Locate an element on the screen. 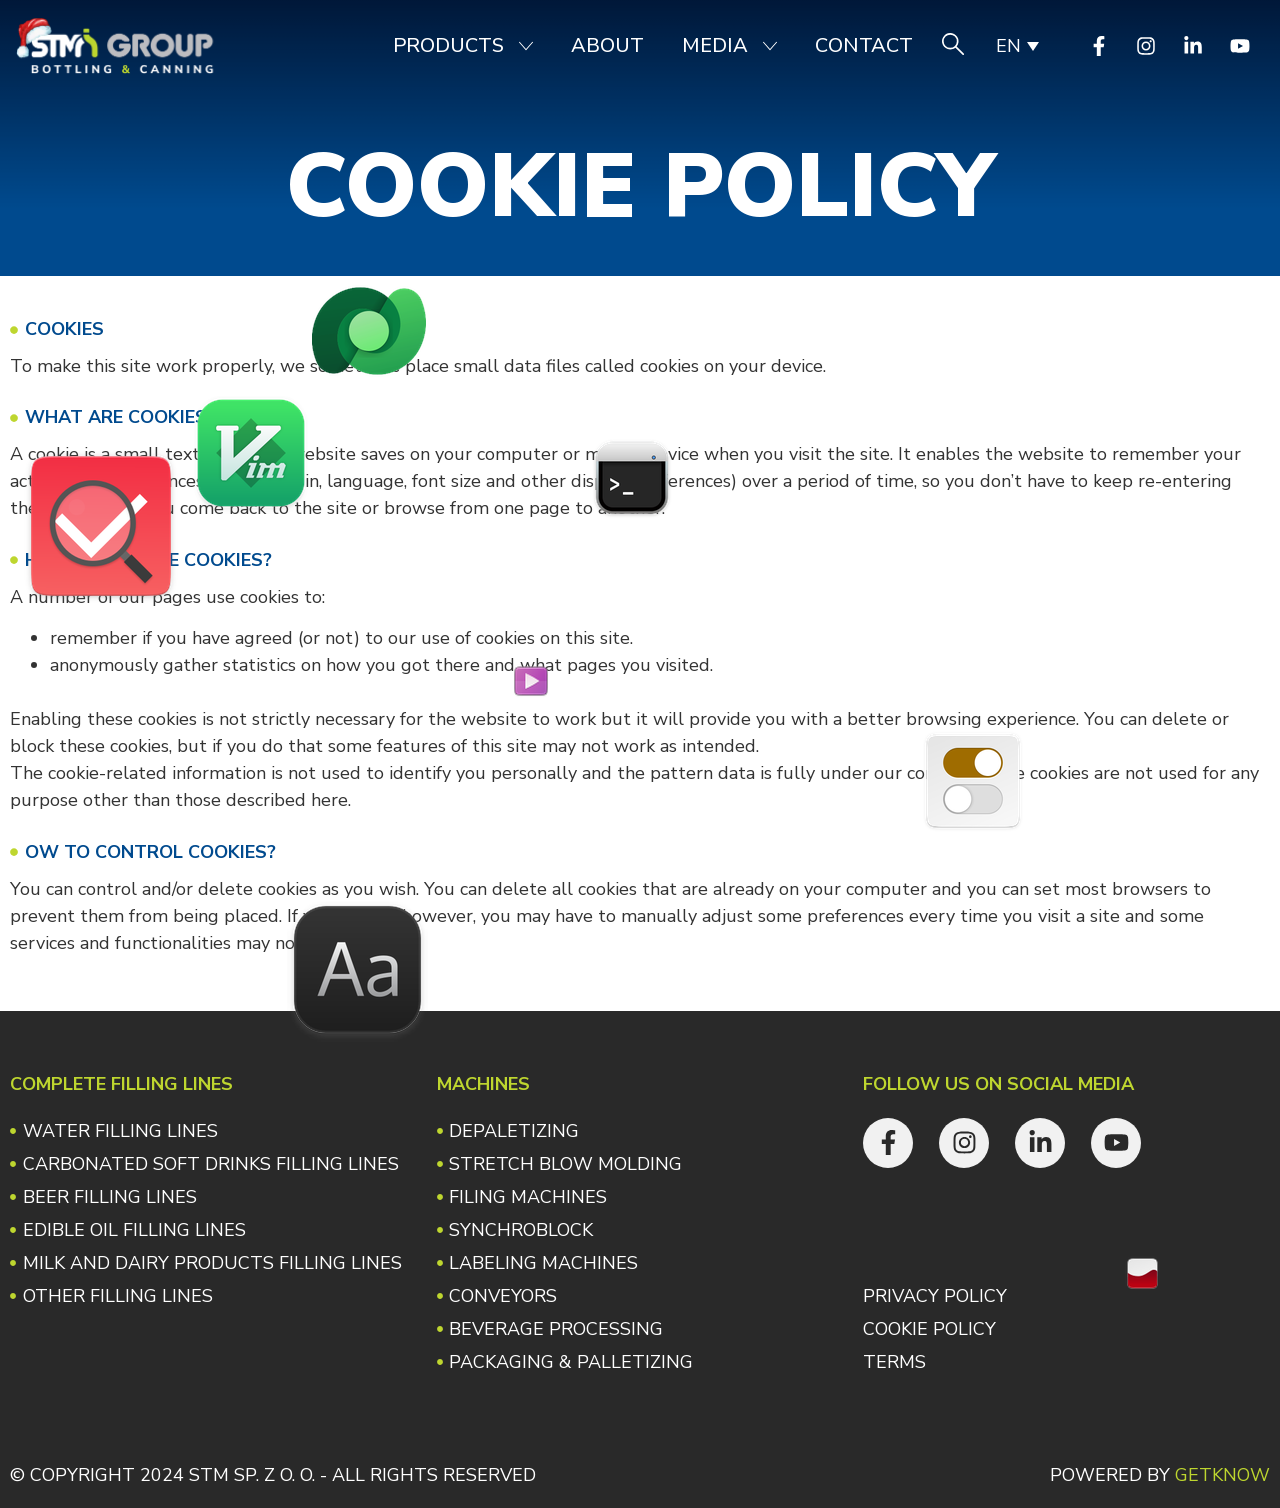  open font management settings is located at coordinates (357, 969).